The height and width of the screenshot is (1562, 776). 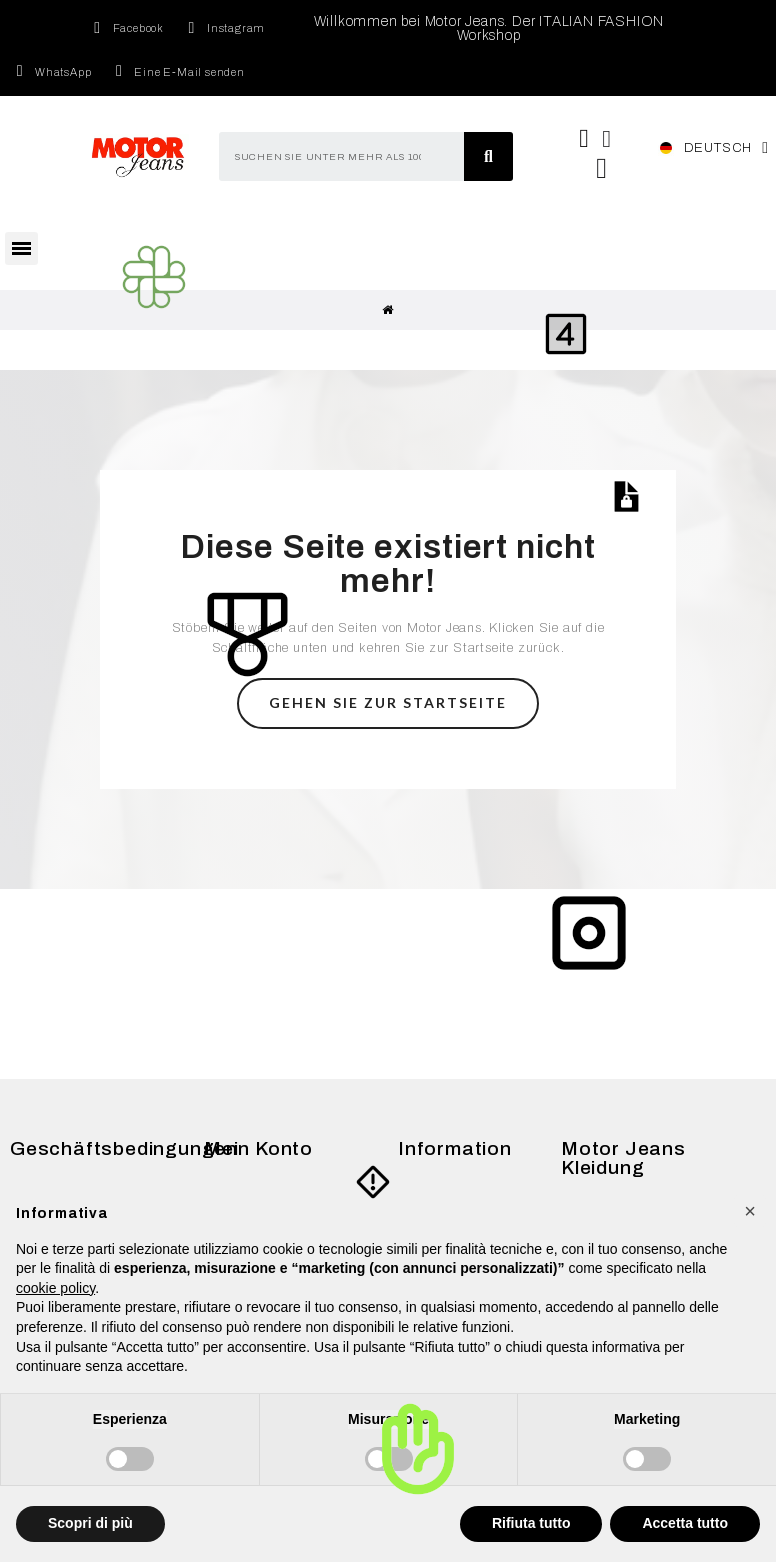 What do you see at coordinates (373, 1182) in the screenshot?
I see `indicates a warning or alert requiring attention` at bounding box center [373, 1182].